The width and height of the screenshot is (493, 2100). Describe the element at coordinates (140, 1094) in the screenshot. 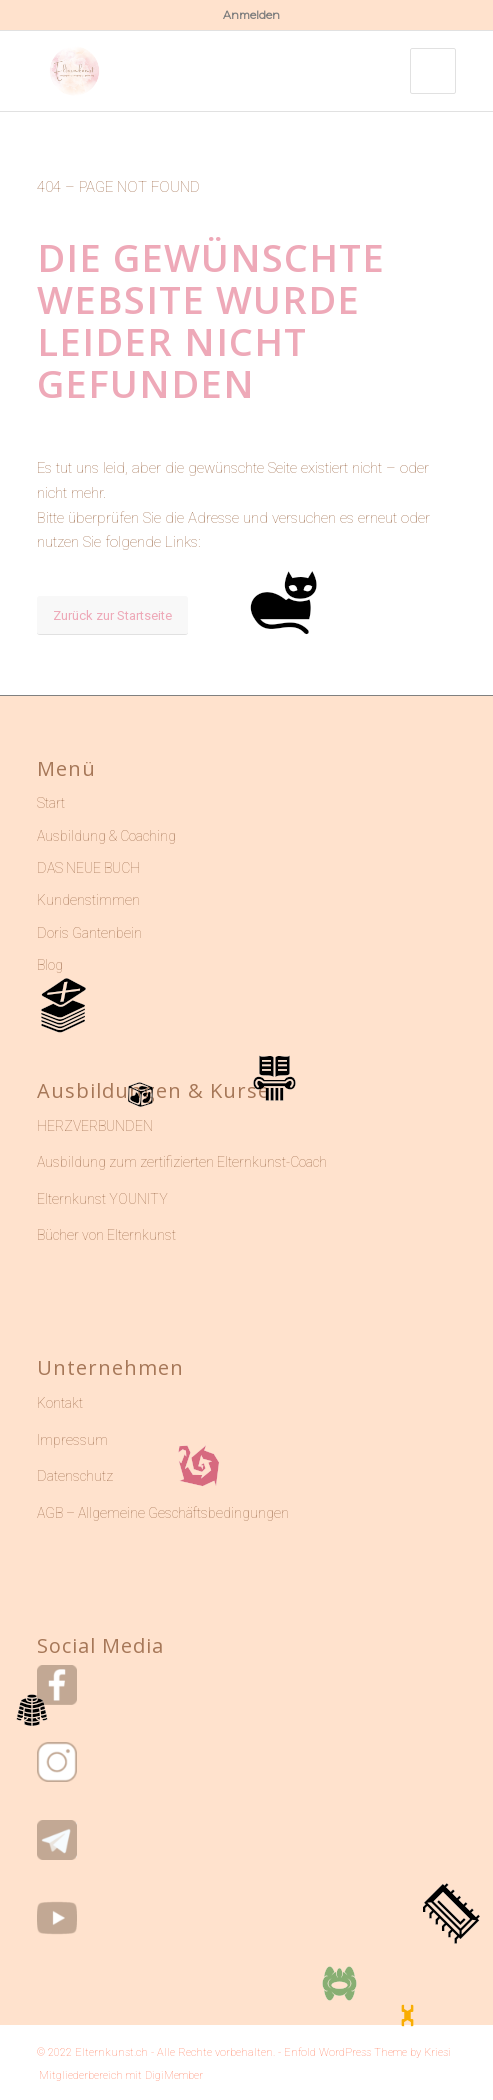

I see `indicates a frozen or cooling effect in gameplay` at that location.